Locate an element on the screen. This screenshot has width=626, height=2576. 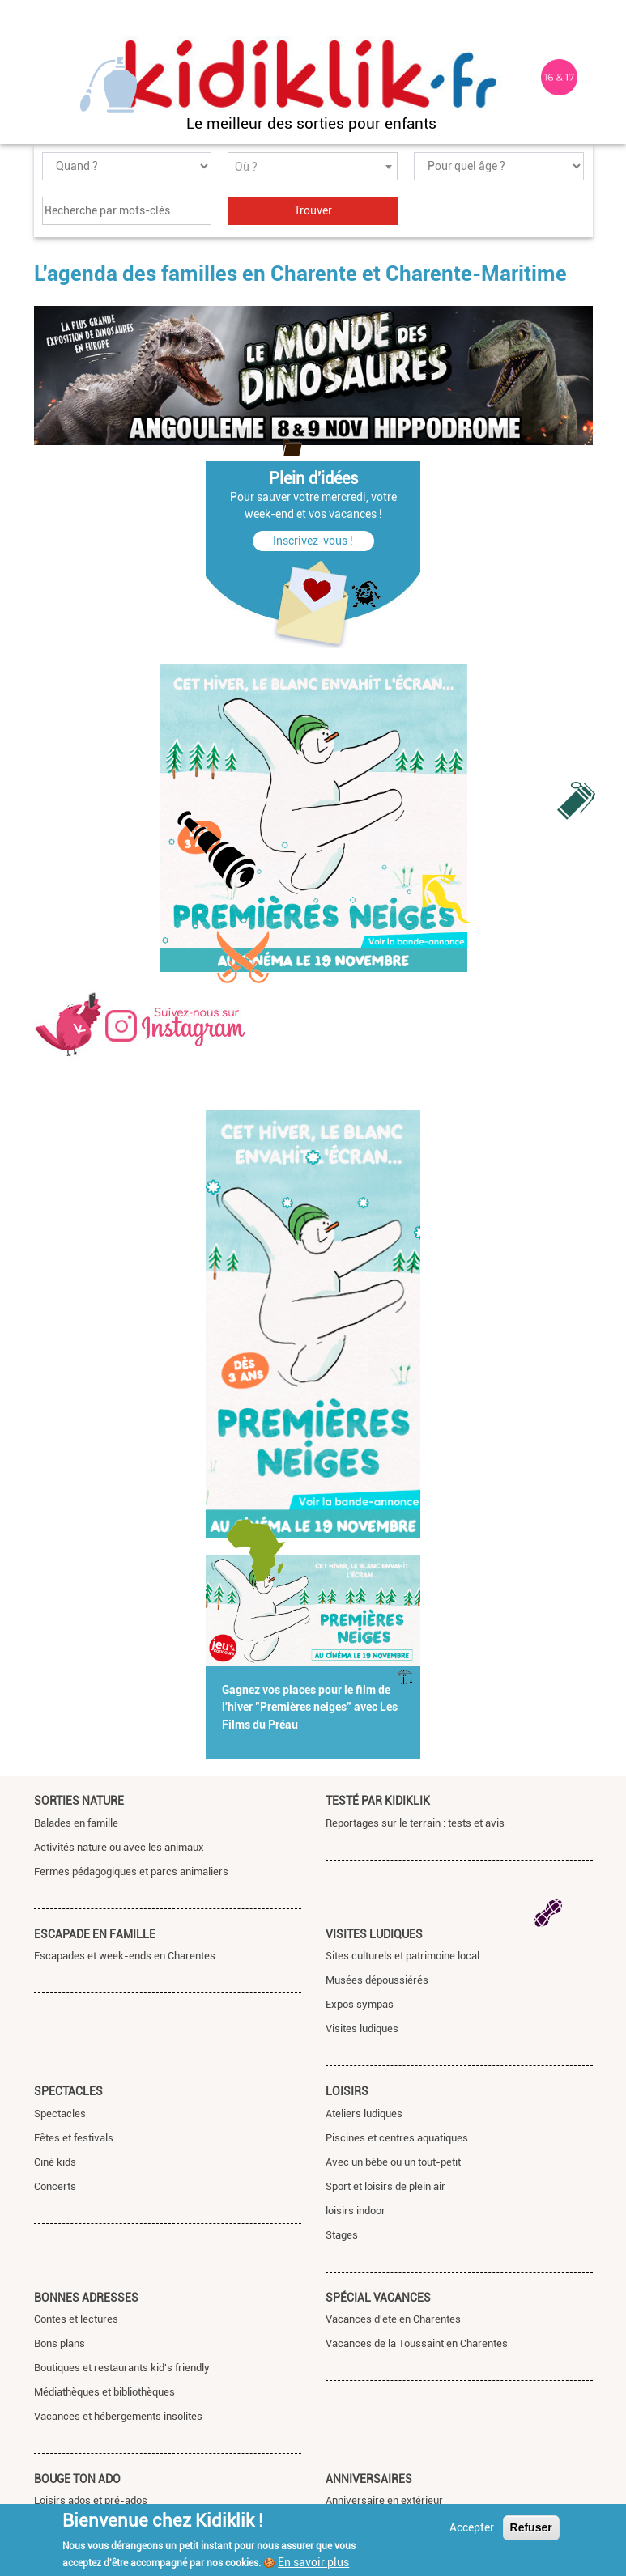
browse fragrance or perfume items is located at coordinates (109, 85).